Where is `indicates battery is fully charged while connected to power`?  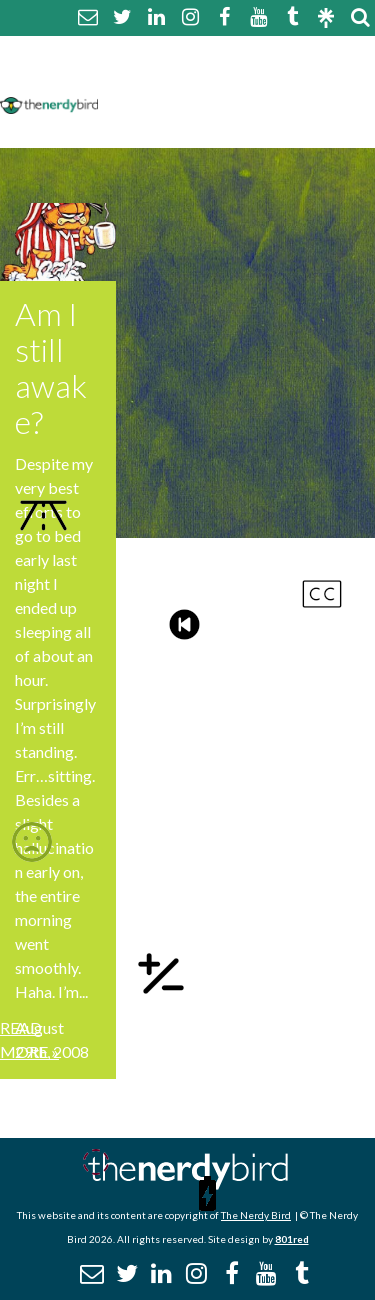
indicates battery is fully charged while connected to power is located at coordinates (207, 1193).